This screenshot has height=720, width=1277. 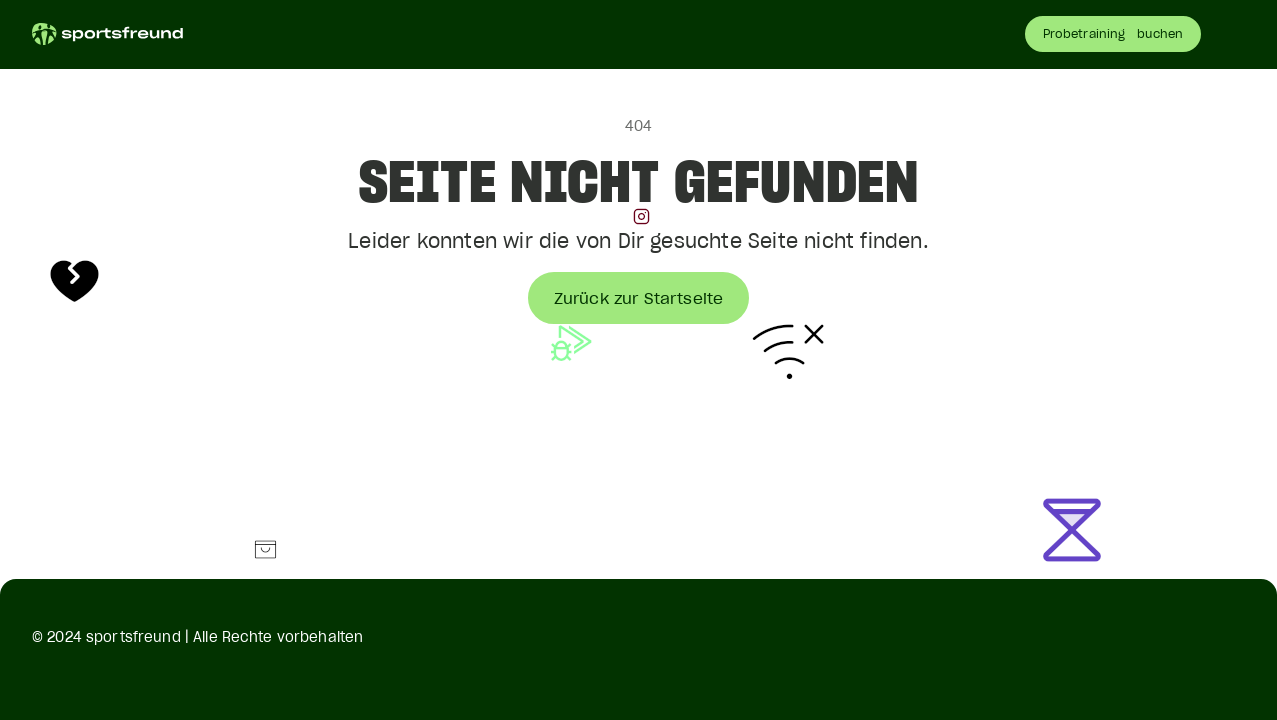 What do you see at coordinates (1072, 530) in the screenshot?
I see `indicates high time remaining on a timer or process` at bounding box center [1072, 530].